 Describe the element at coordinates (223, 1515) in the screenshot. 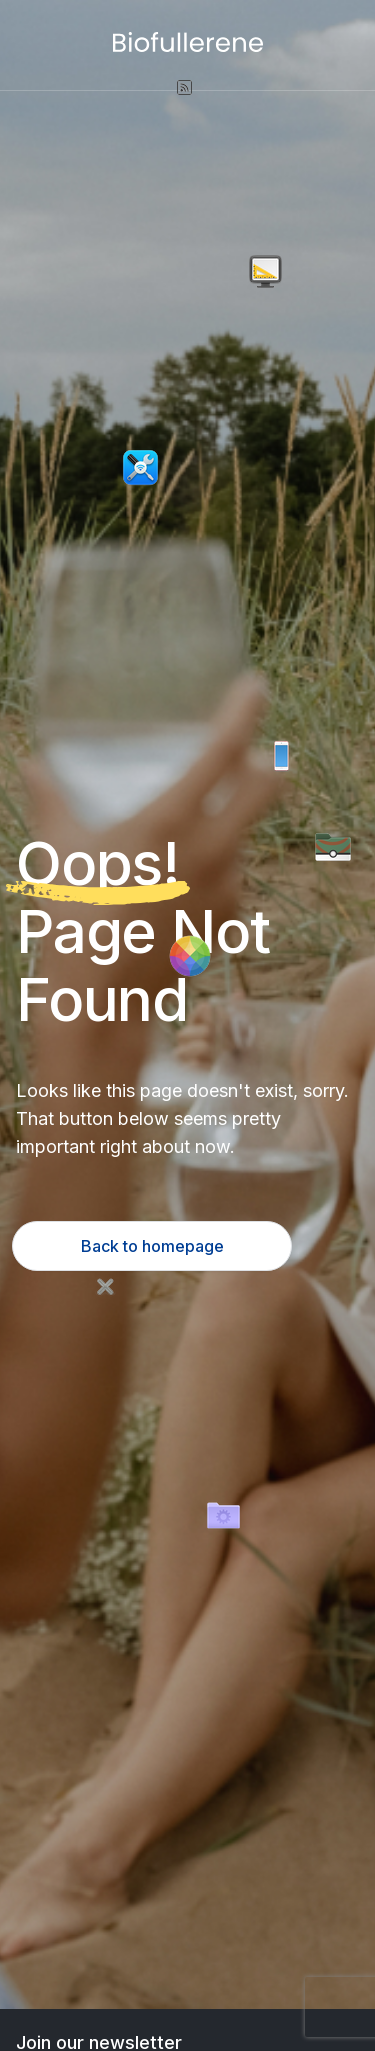

I see `open smart folder with automated sorting rules` at that location.